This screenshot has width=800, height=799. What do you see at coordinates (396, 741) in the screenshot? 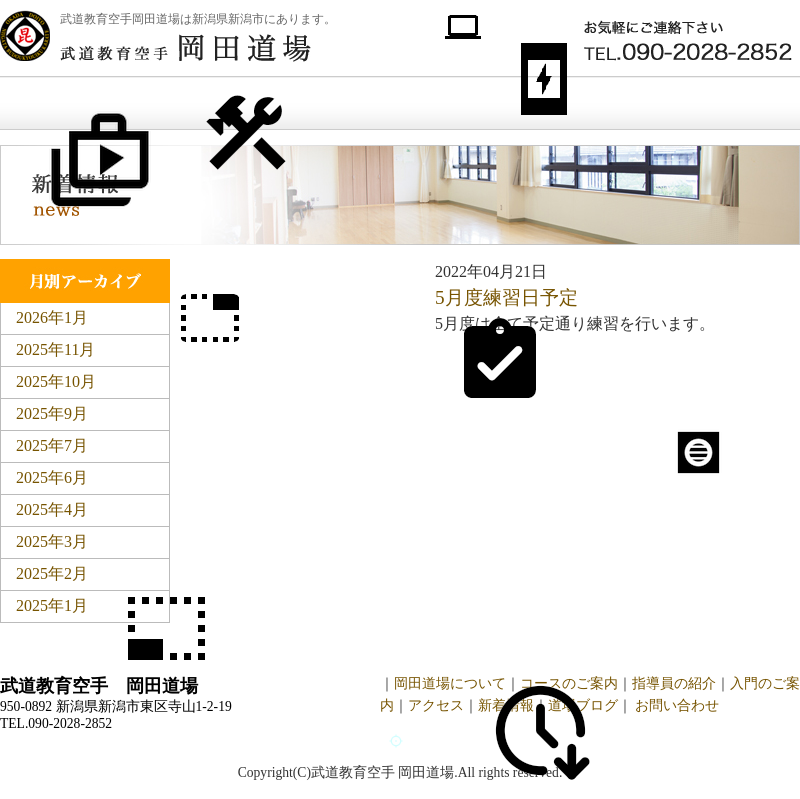
I see `center or focus on current location` at bounding box center [396, 741].